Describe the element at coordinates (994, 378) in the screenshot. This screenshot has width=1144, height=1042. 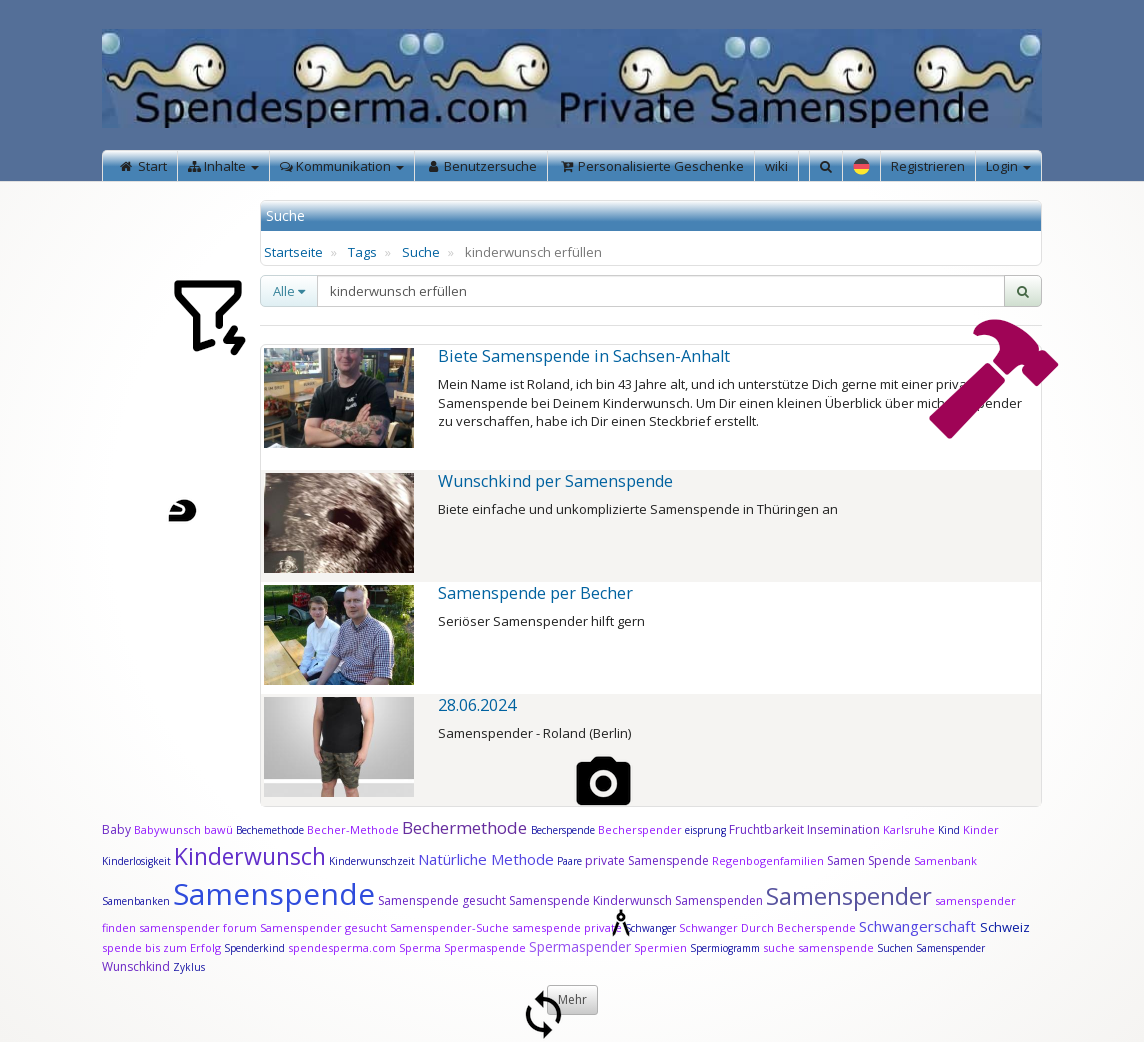
I see `access tools or settings` at that location.